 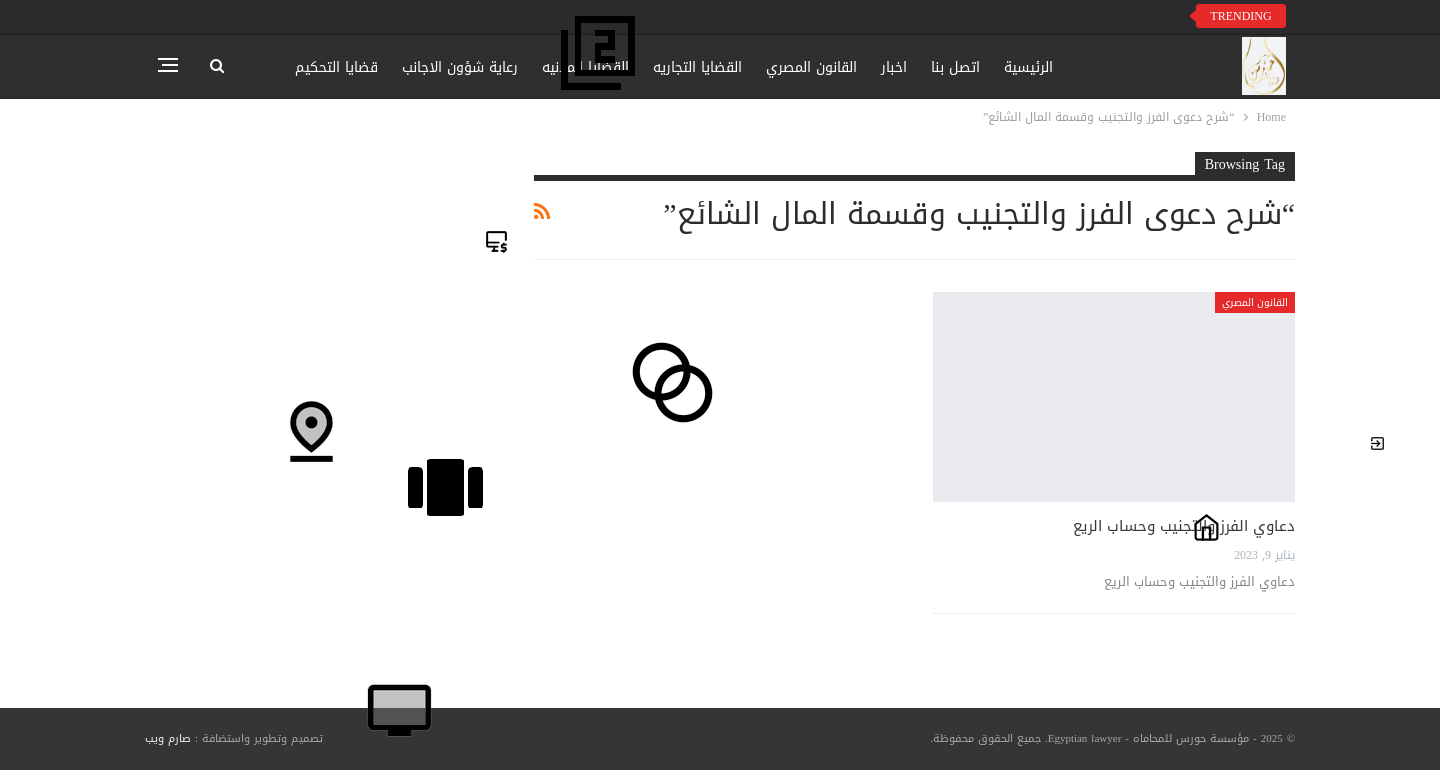 I want to click on drop a pin on the map, so click(x=311, y=431).